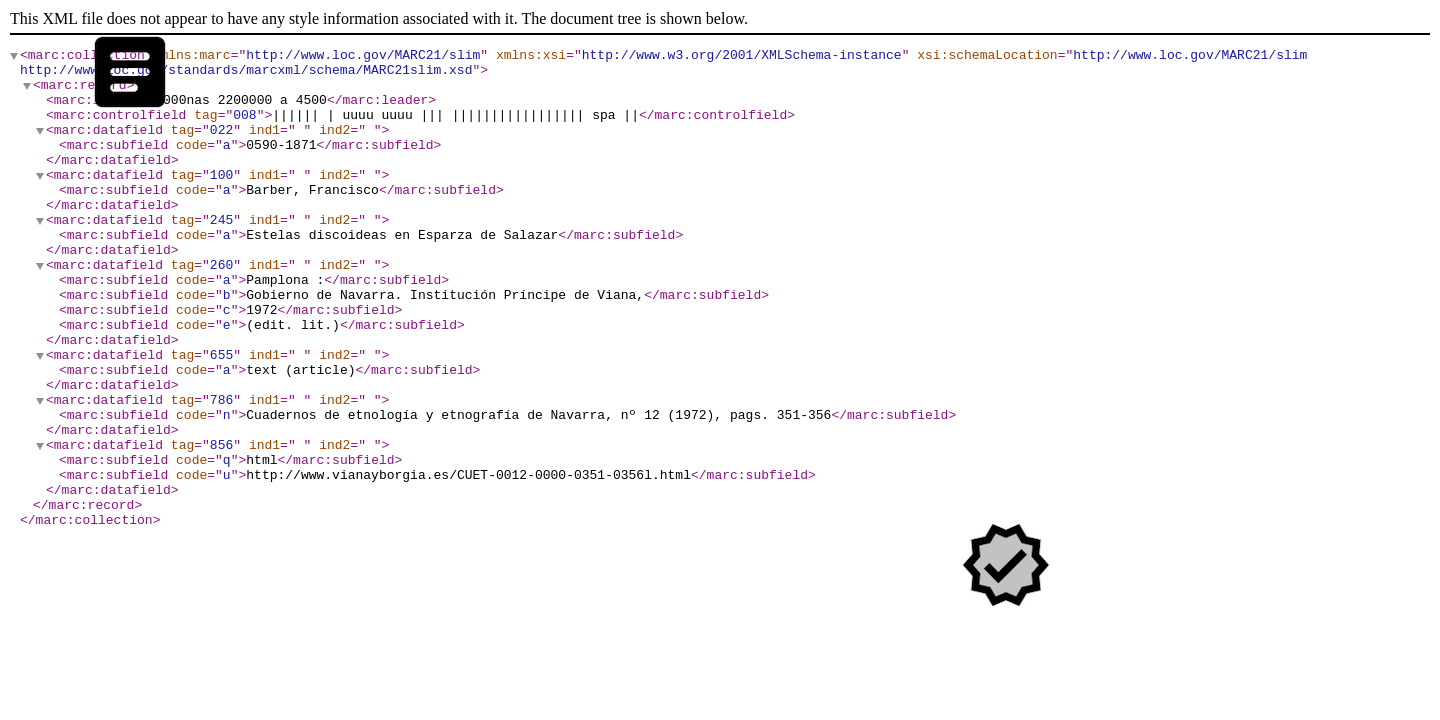 The height and width of the screenshot is (720, 1440). Describe the element at coordinates (1006, 565) in the screenshot. I see `indicates a verified account or profile` at that location.